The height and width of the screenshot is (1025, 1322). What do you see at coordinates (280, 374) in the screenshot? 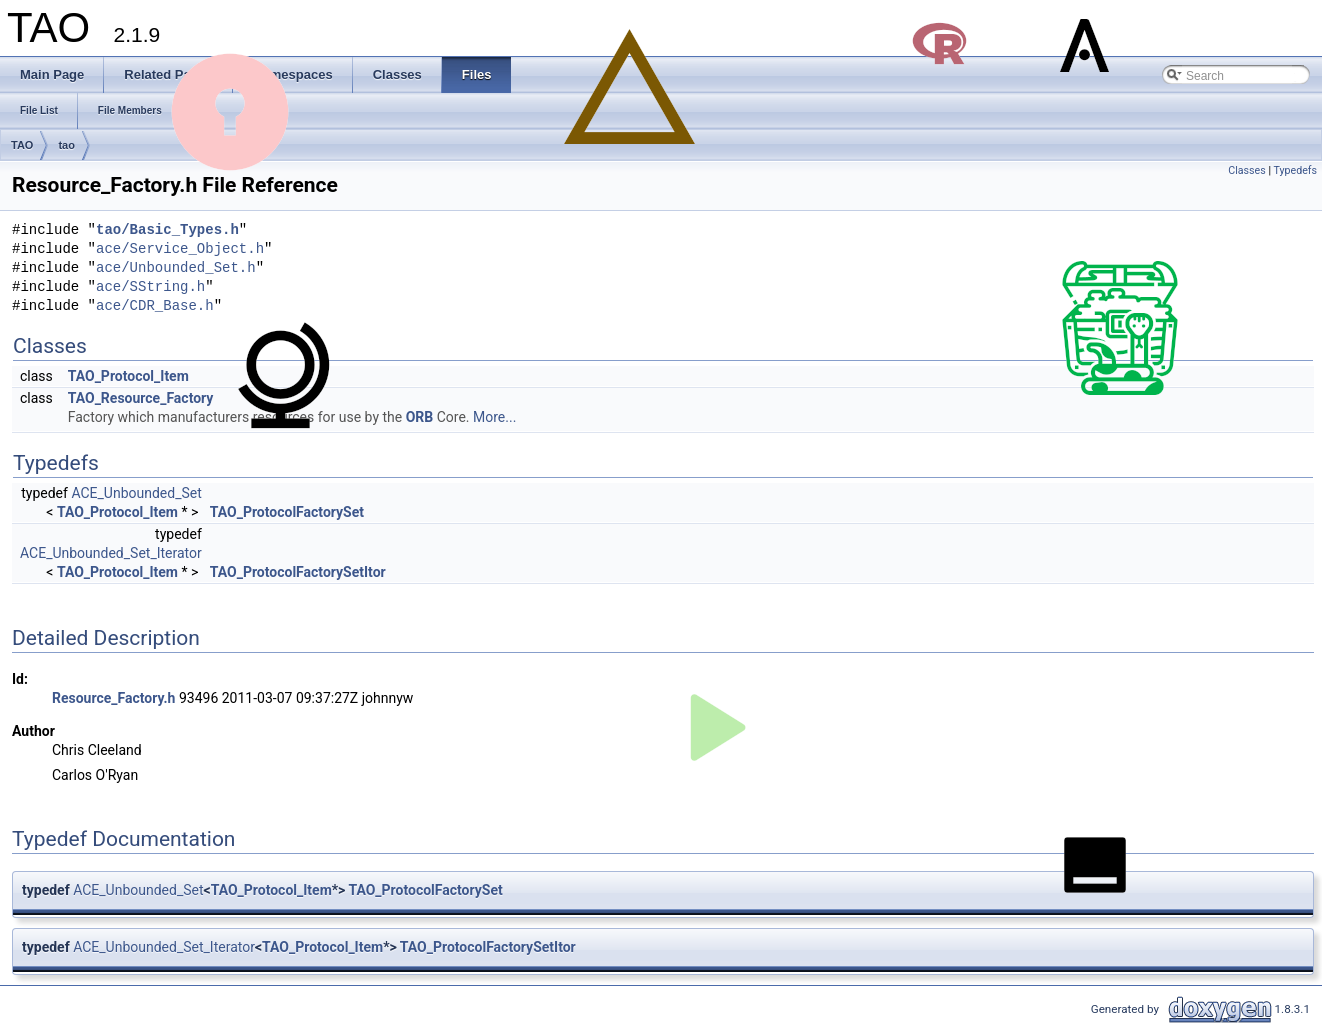
I see `view global or worldwide settings` at bounding box center [280, 374].